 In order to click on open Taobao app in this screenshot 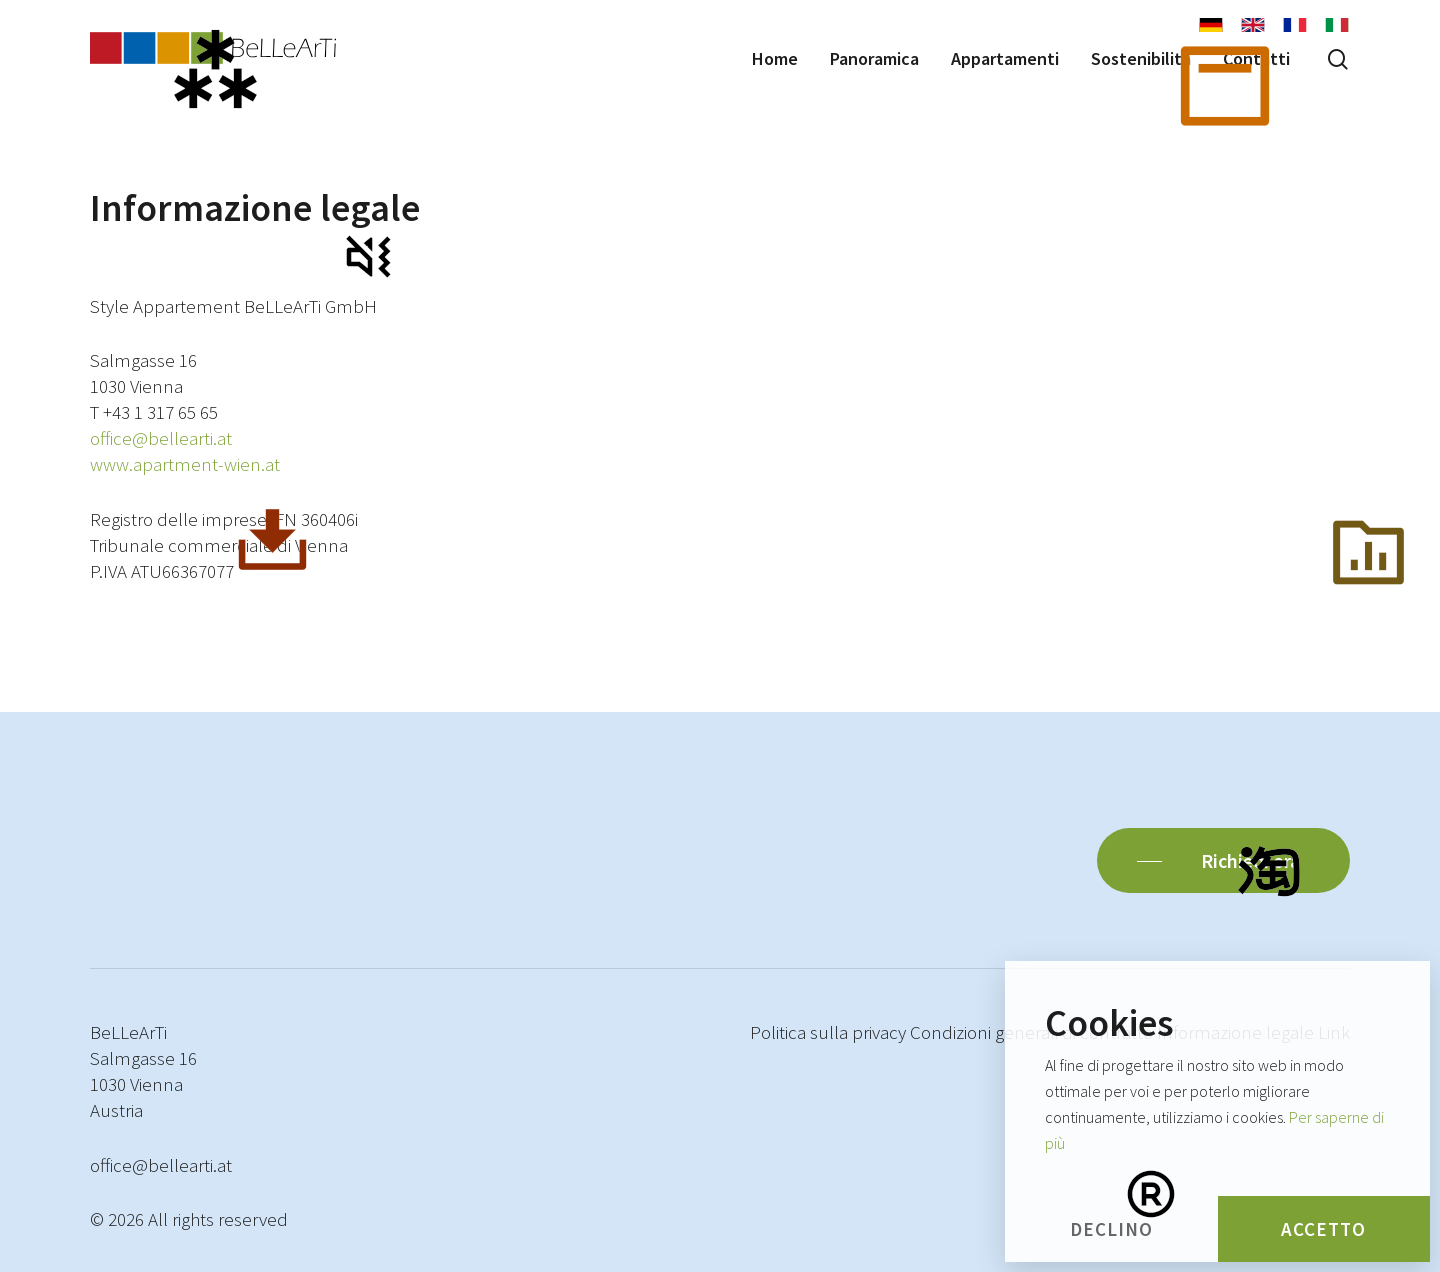, I will do `click(1268, 871)`.